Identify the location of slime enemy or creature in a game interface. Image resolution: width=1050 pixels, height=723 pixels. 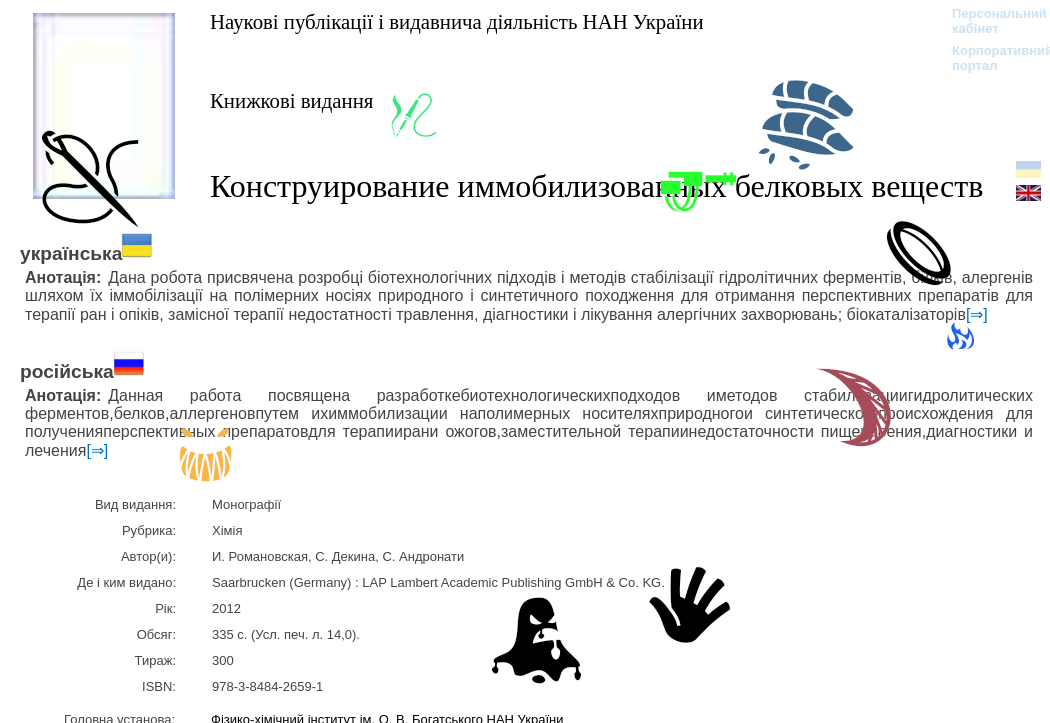
(536, 640).